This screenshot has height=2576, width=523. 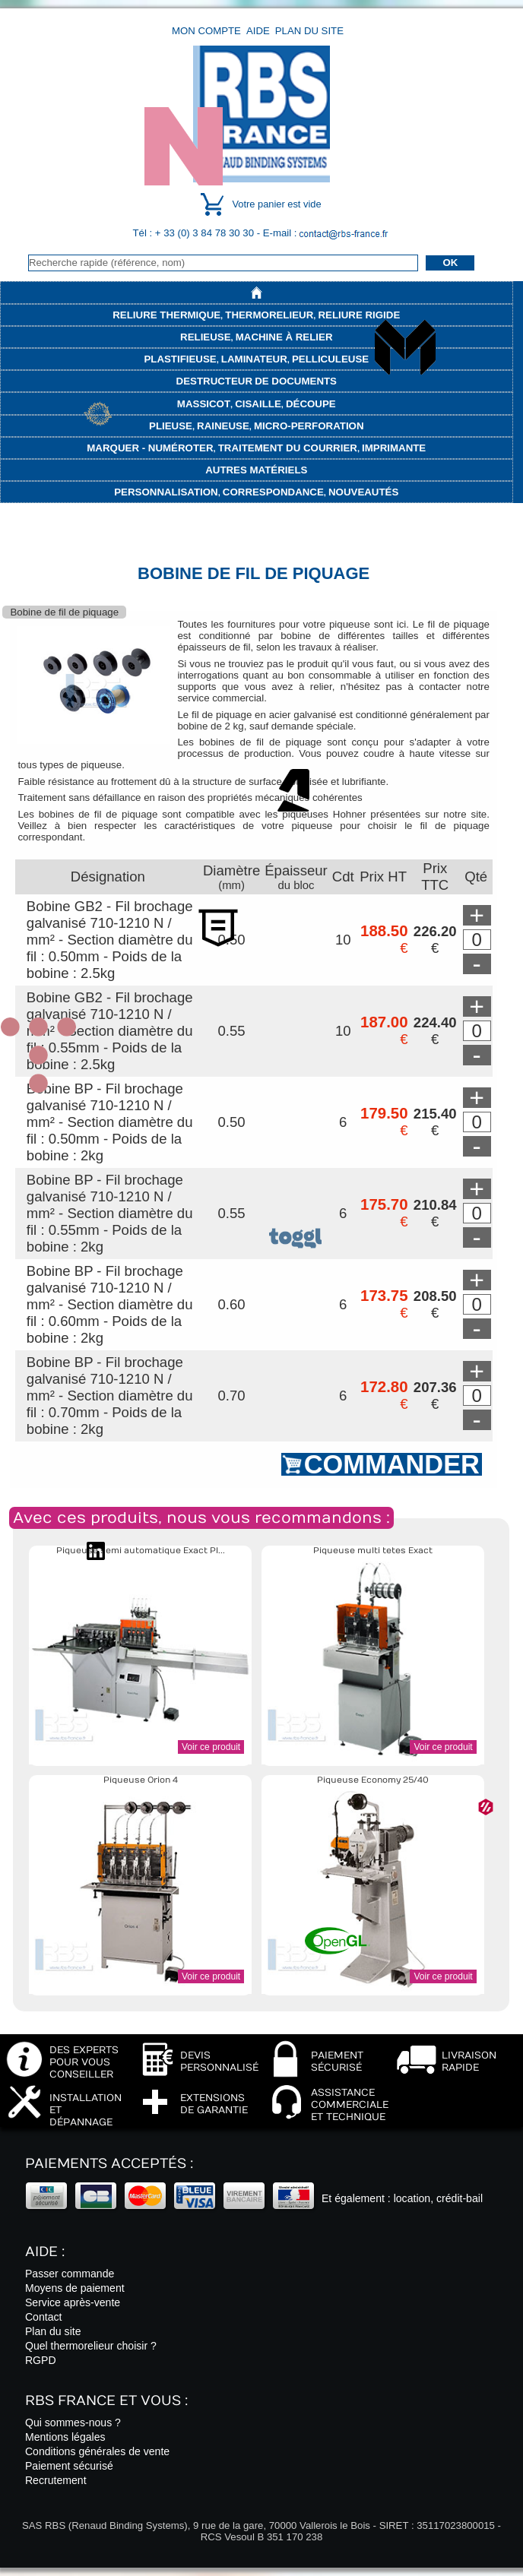 What do you see at coordinates (486, 1807) in the screenshot?
I see `voron design brand logo` at bounding box center [486, 1807].